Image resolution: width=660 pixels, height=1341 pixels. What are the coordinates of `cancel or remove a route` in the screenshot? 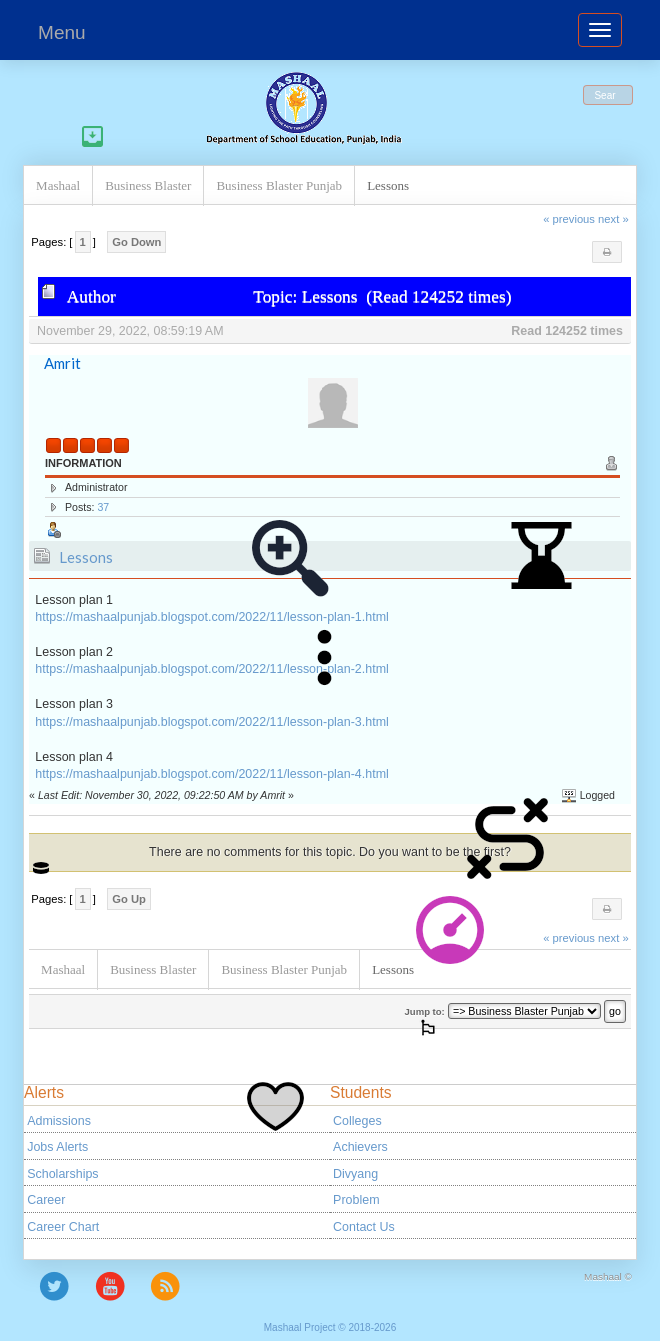 It's located at (507, 838).